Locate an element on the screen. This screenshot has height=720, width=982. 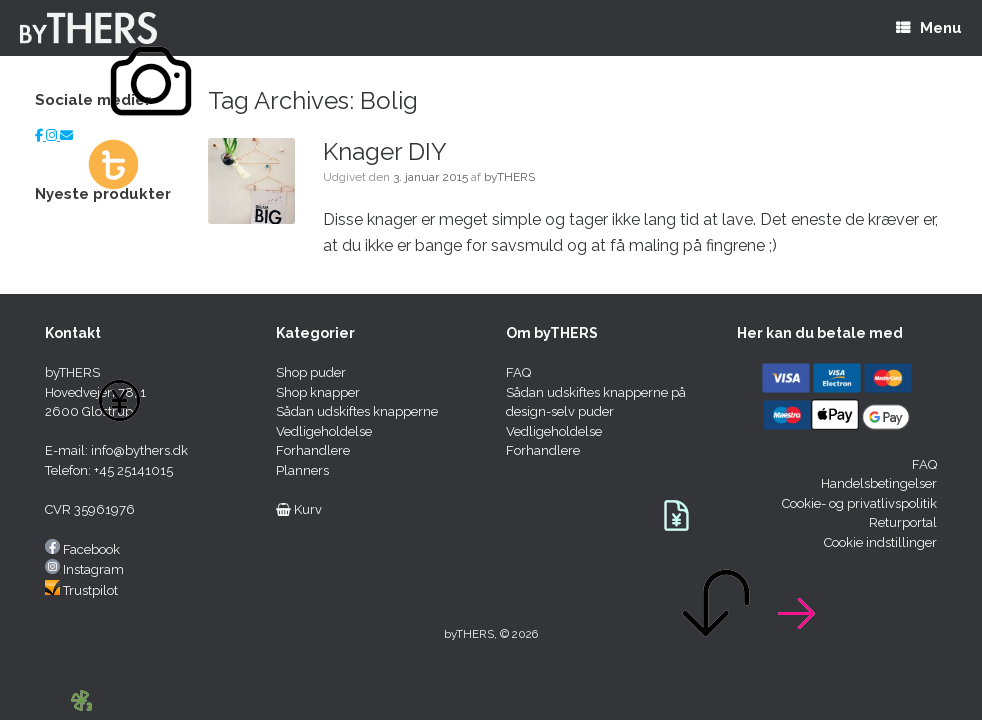
indicates bangladeshi taka currency is located at coordinates (113, 164).